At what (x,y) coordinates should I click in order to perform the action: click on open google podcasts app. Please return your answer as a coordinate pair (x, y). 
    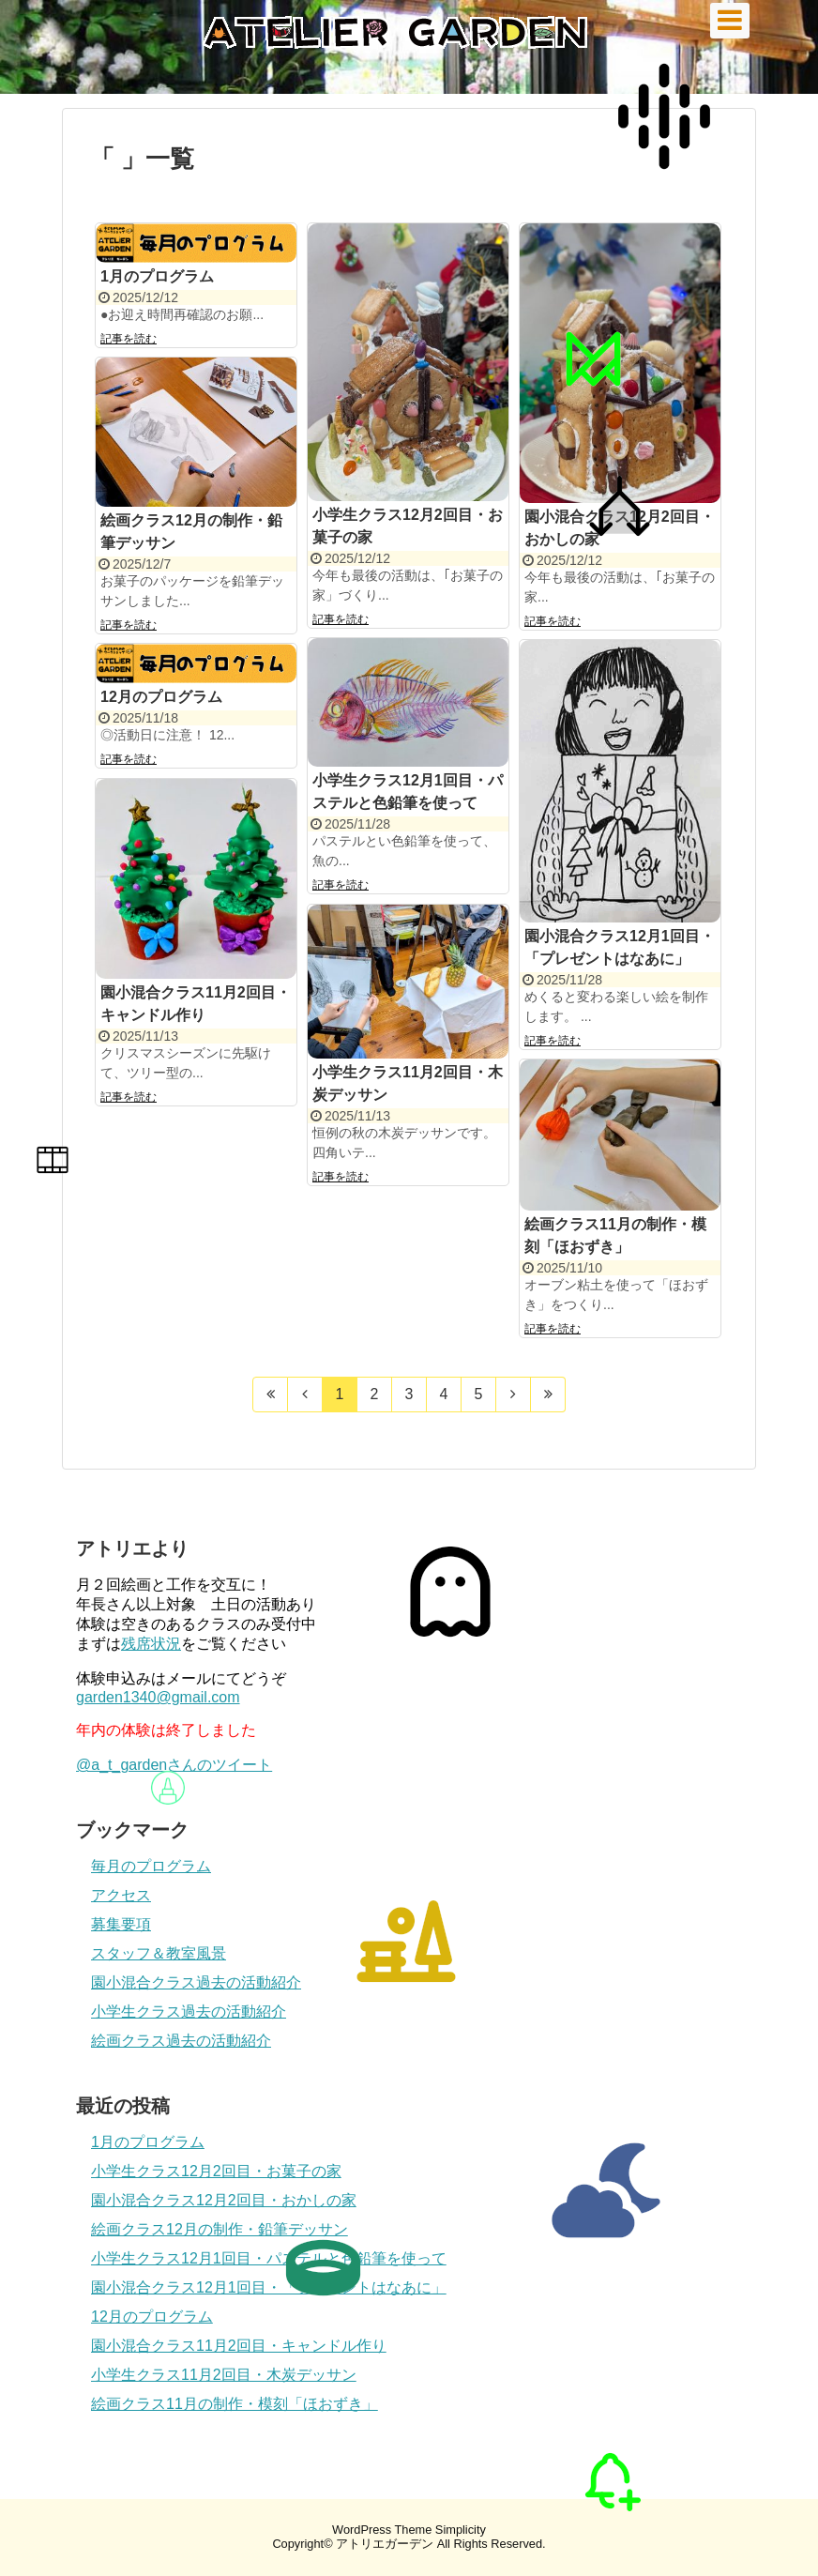
    Looking at the image, I should click on (664, 116).